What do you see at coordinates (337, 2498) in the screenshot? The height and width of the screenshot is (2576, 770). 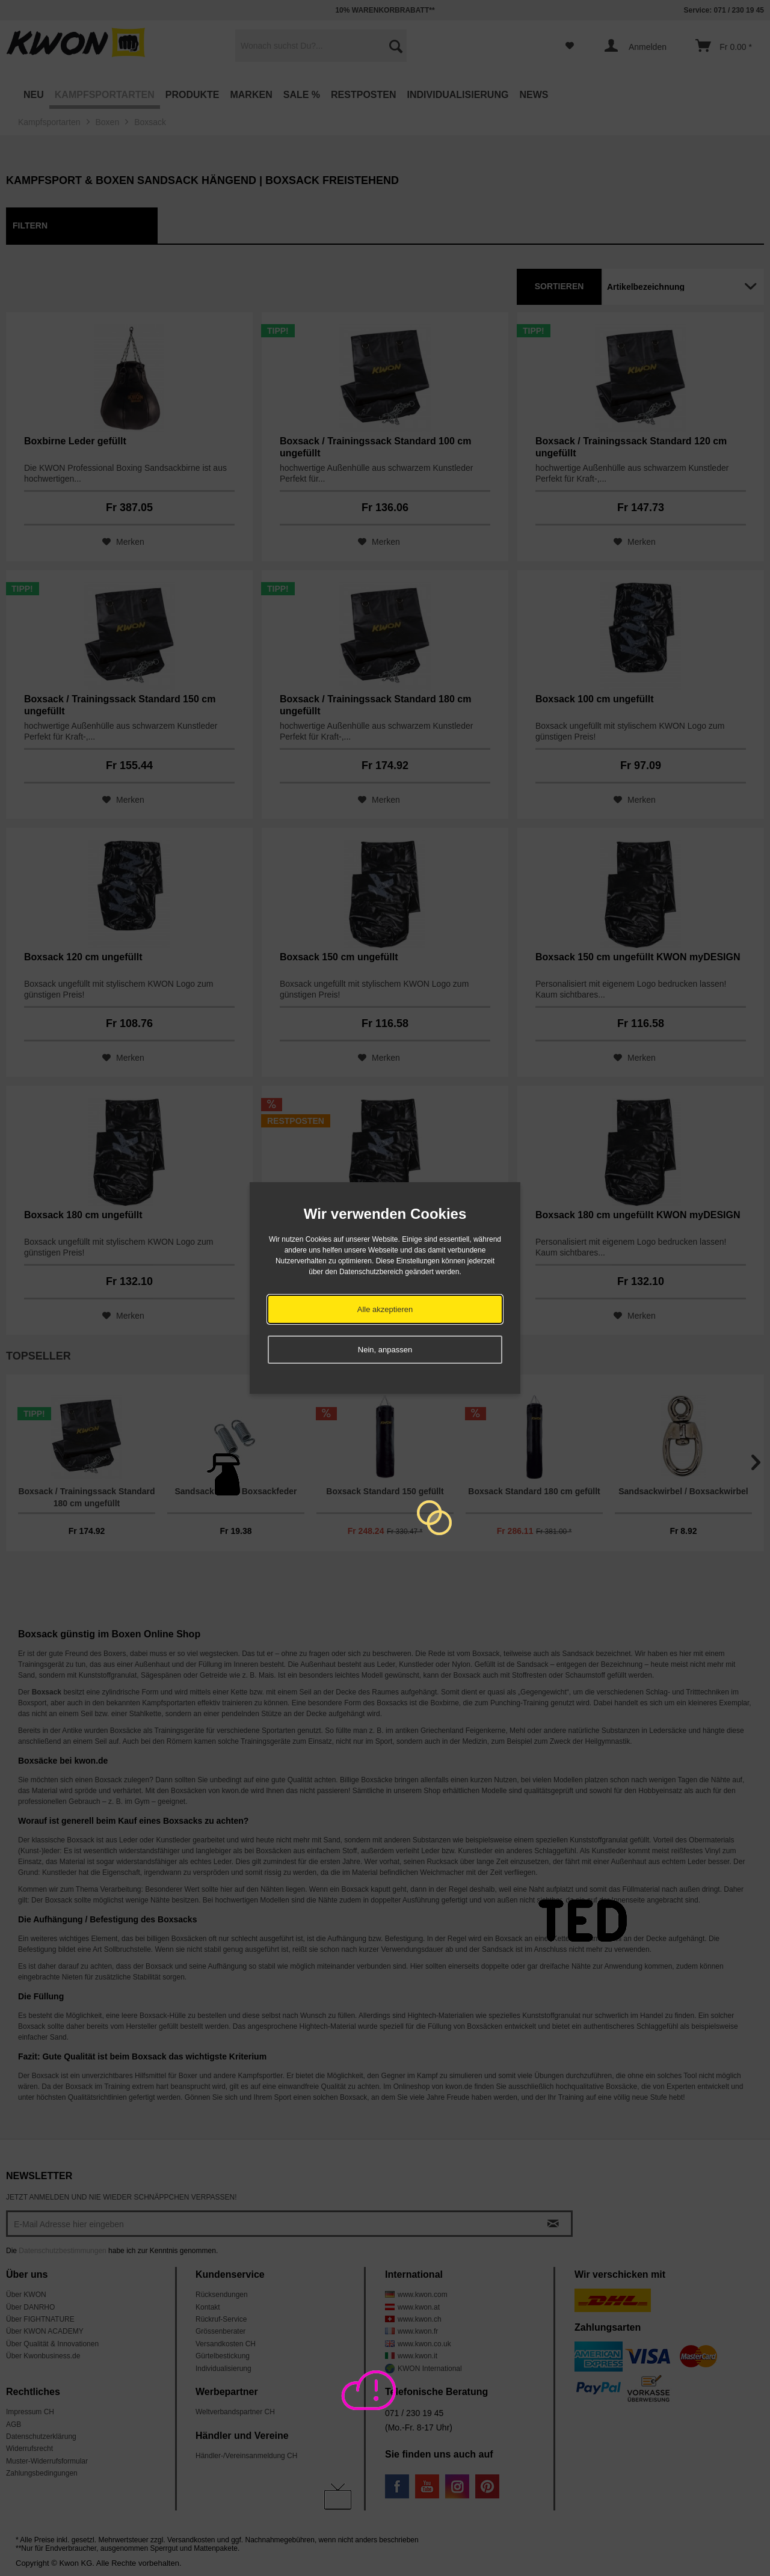 I see `access tv or video streaming content` at bounding box center [337, 2498].